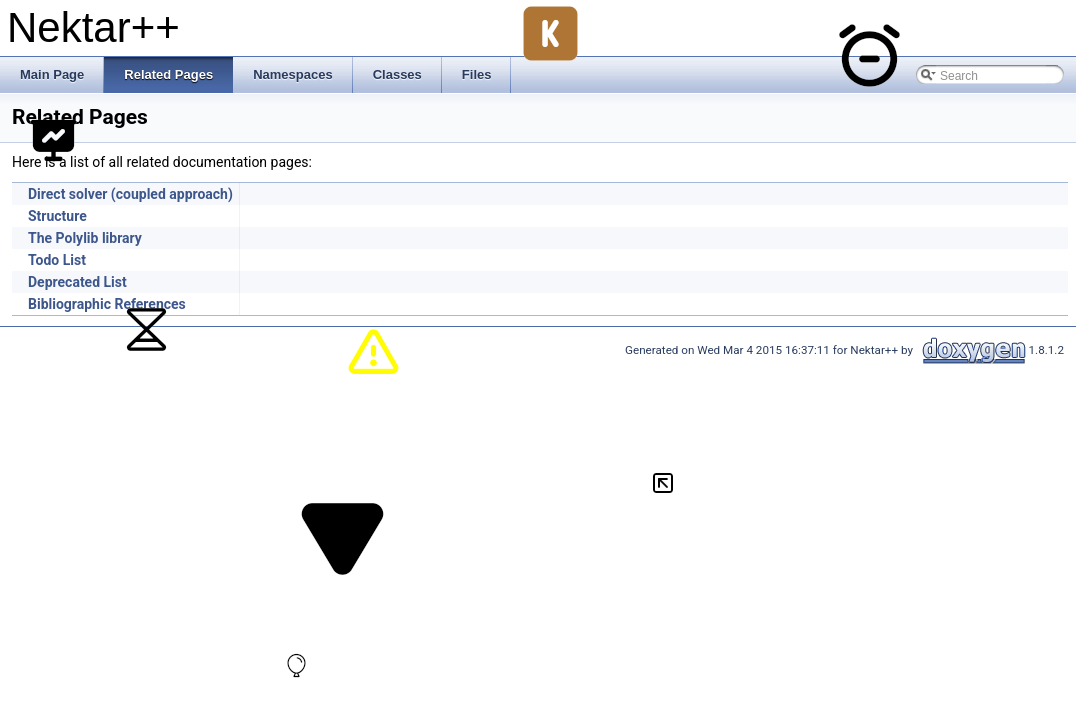 This screenshot has height=720, width=1076. I want to click on indicates time running low or nearly expired, so click(146, 329).